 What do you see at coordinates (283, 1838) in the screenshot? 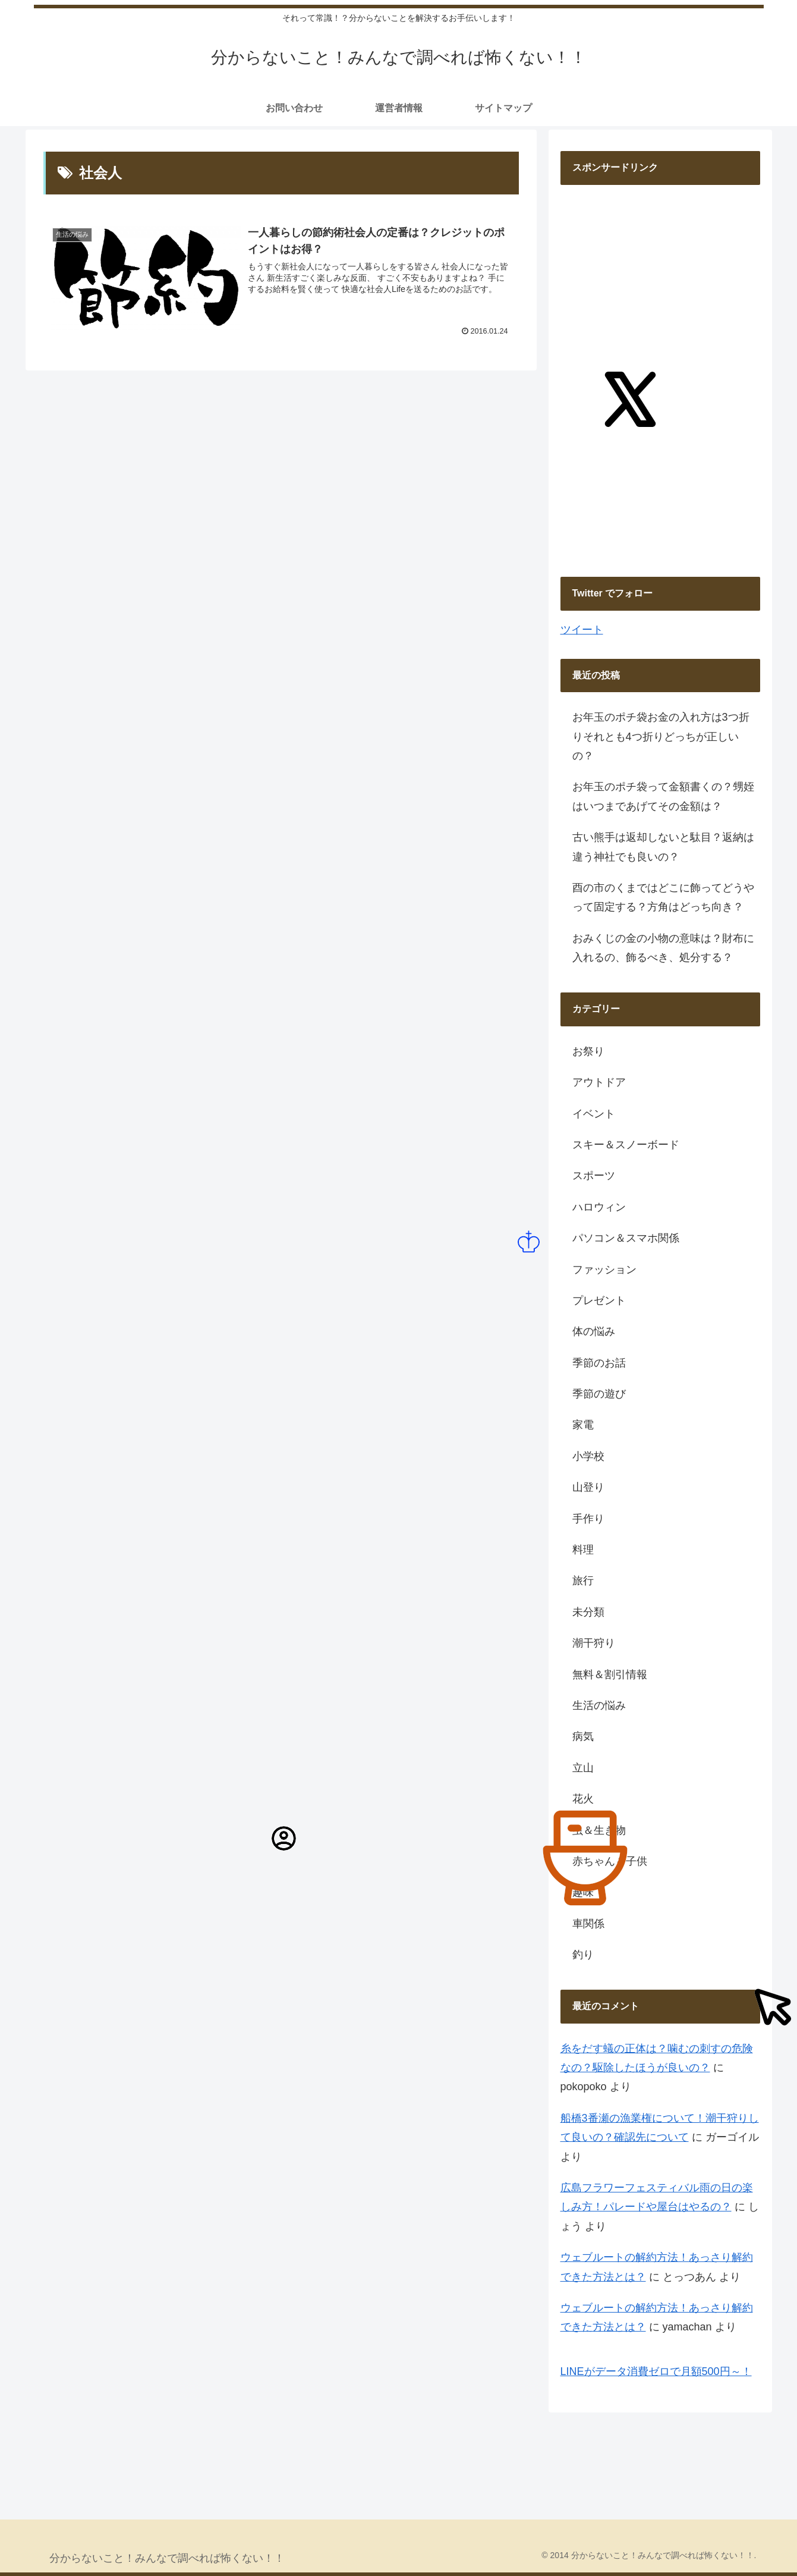
I see `access your profile or account settings` at bounding box center [283, 1838].